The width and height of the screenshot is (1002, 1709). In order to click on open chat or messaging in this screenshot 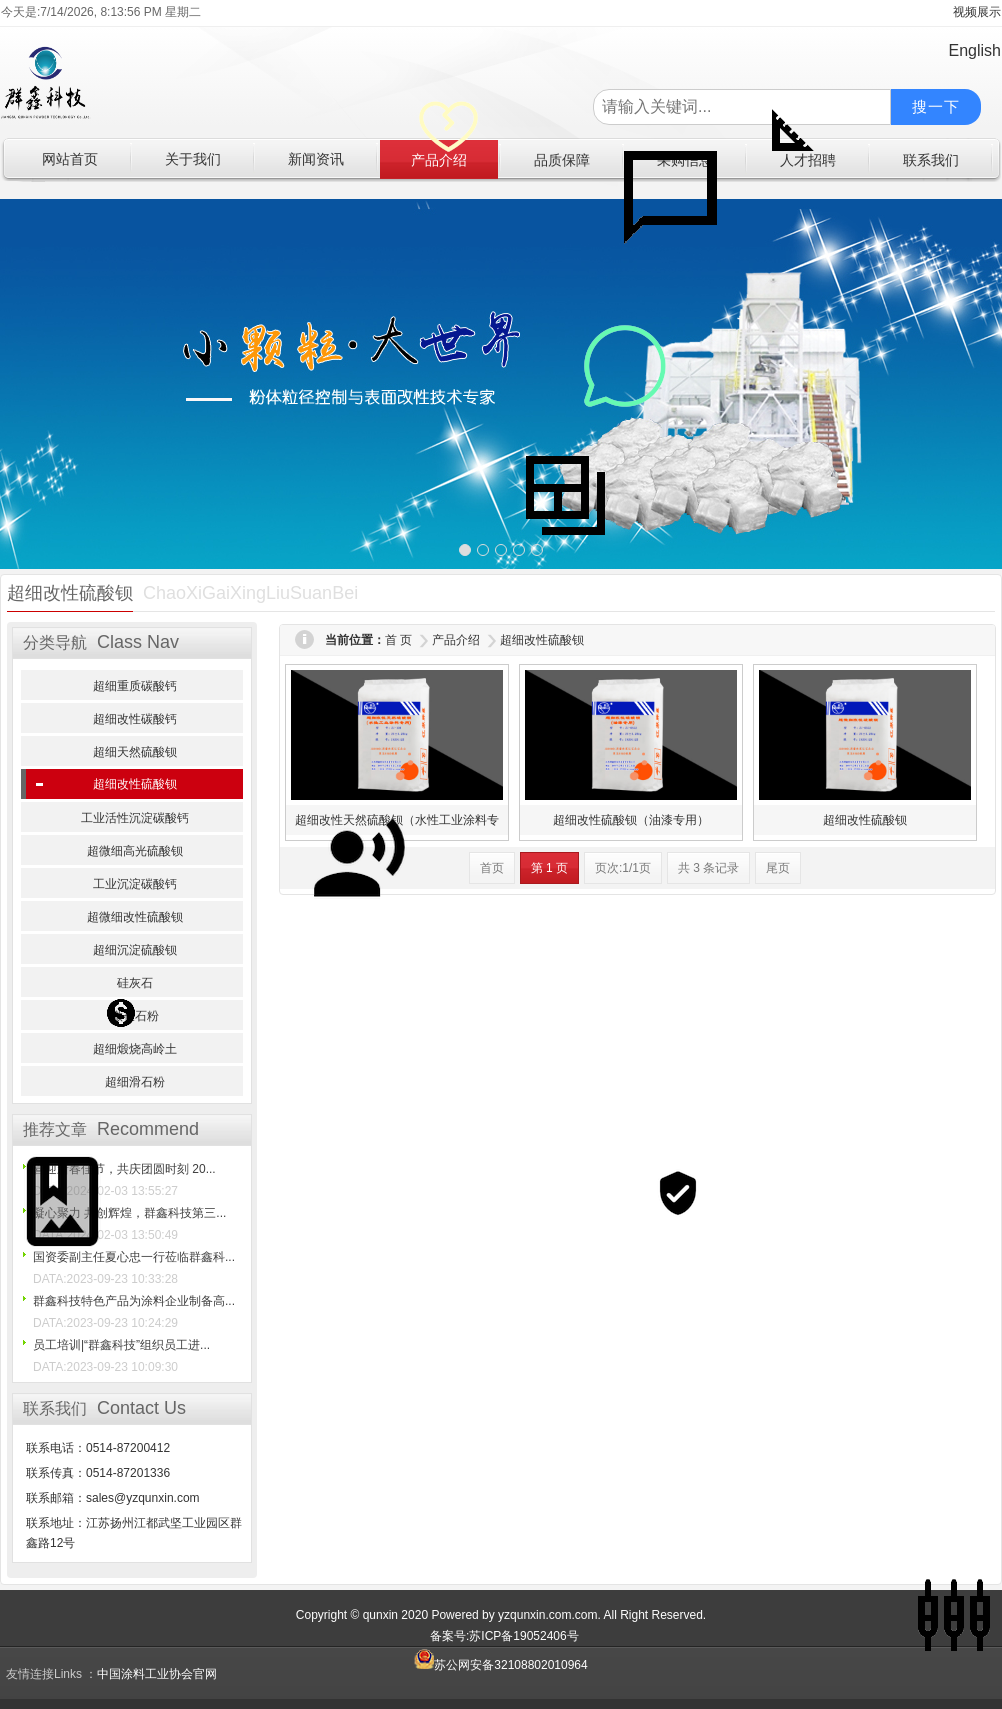, I will do `click(670, 197)`.